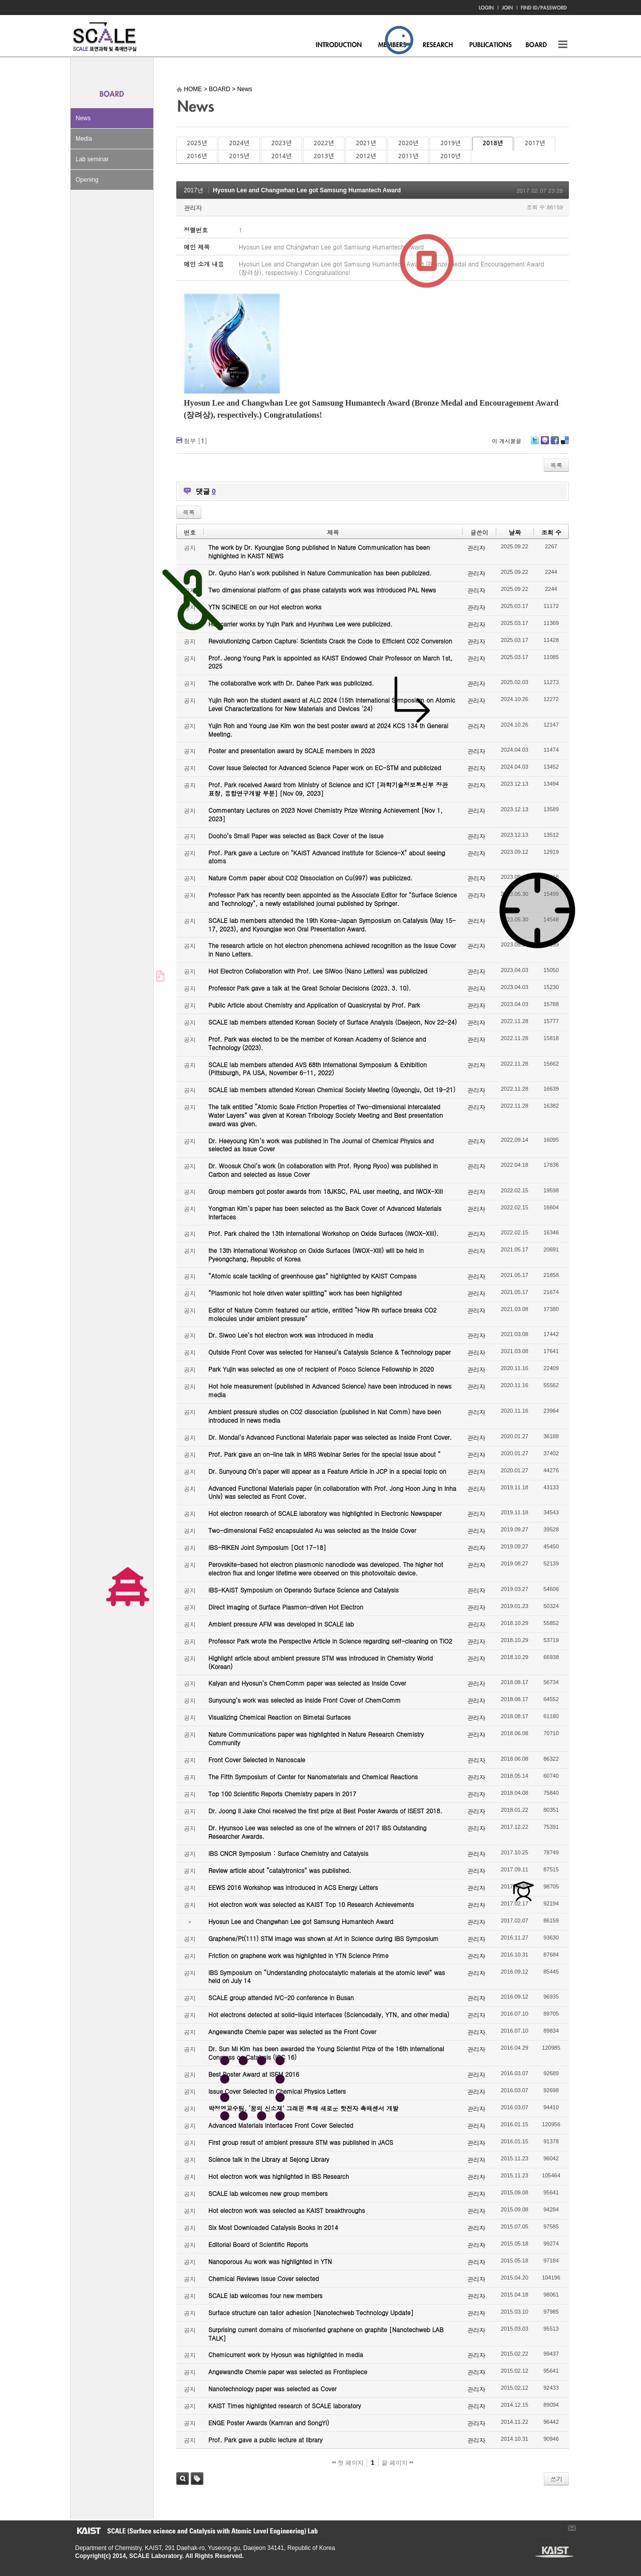 The width and height of the screenshot is (641, 2576). Describe the element at coordinates (427, 261) in the screenshot. I see `stop media playback` at that location.